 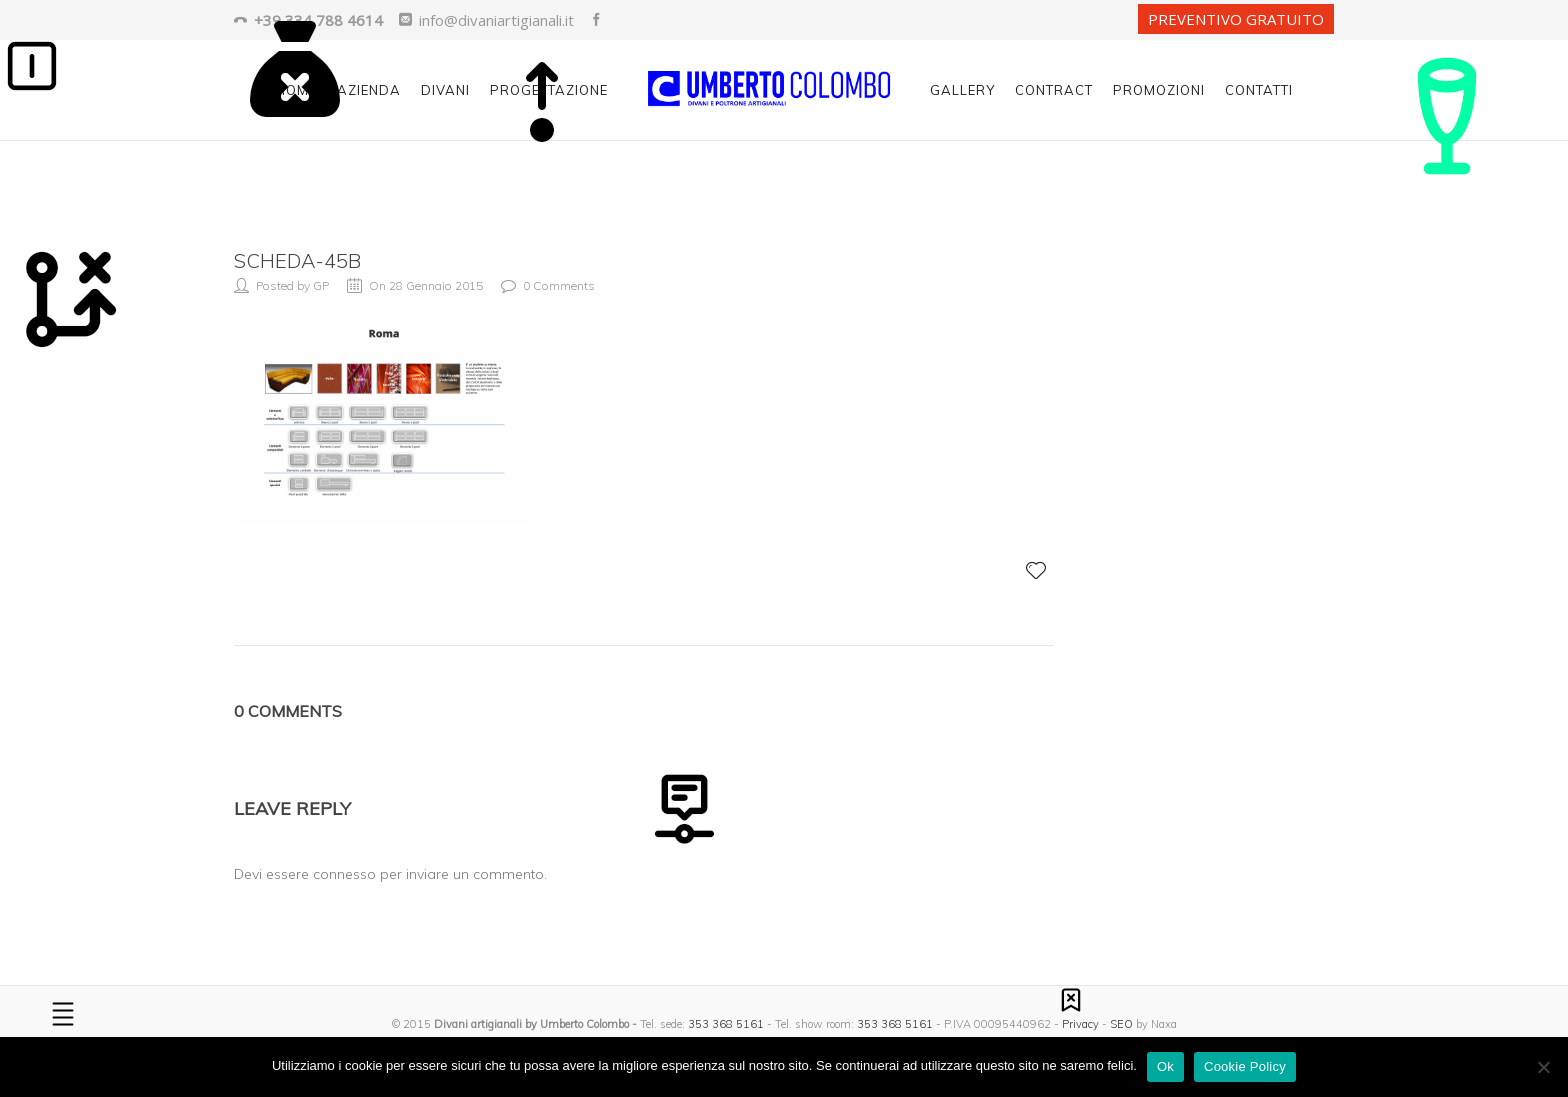 What do you see at coordinates (63, 1014) in the screenshot?
I see `switch to compact list view` at bounding box center [63, 1014].